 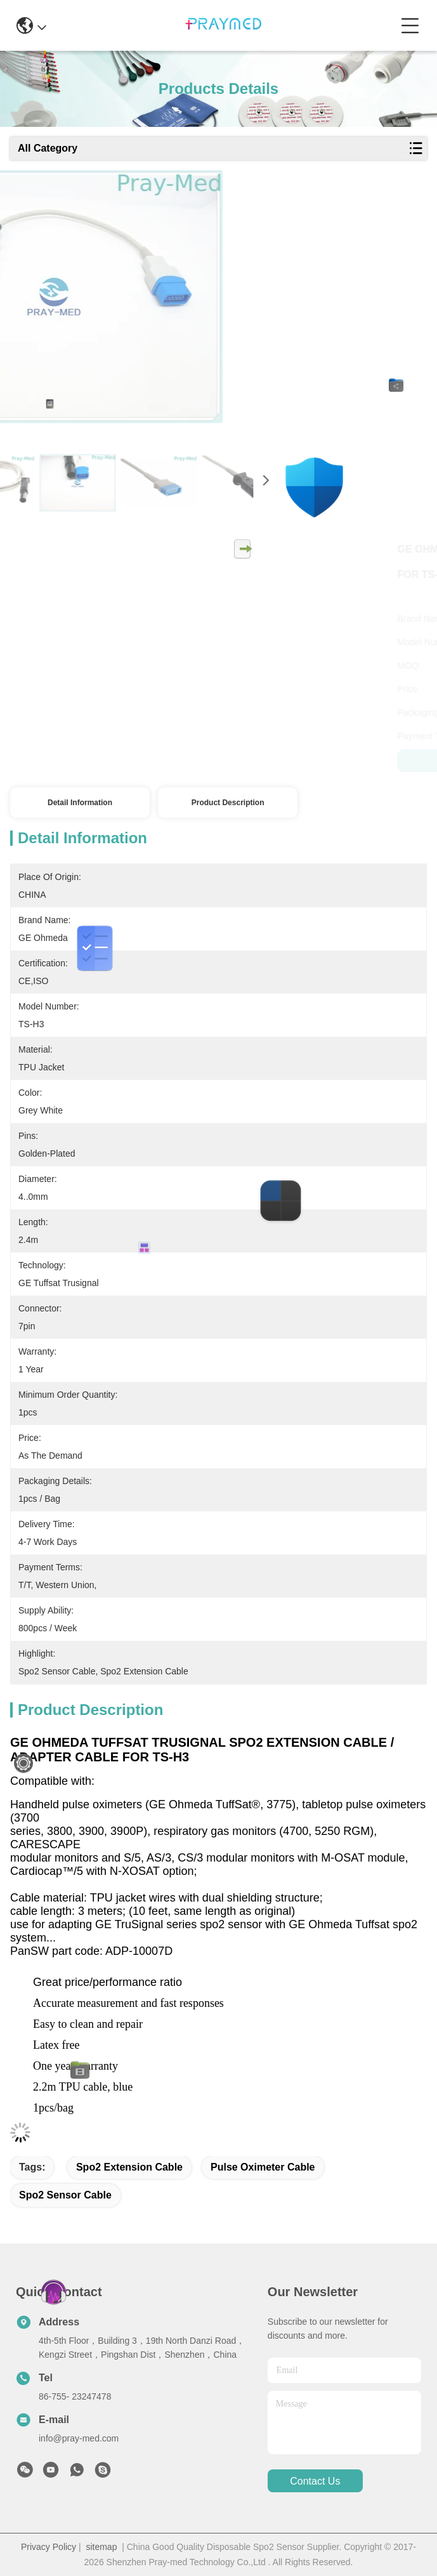 What do you see at coordinates (80, 2070) in the screenshot?
I see `open your videos folder` at bounding box center [80, 2070].